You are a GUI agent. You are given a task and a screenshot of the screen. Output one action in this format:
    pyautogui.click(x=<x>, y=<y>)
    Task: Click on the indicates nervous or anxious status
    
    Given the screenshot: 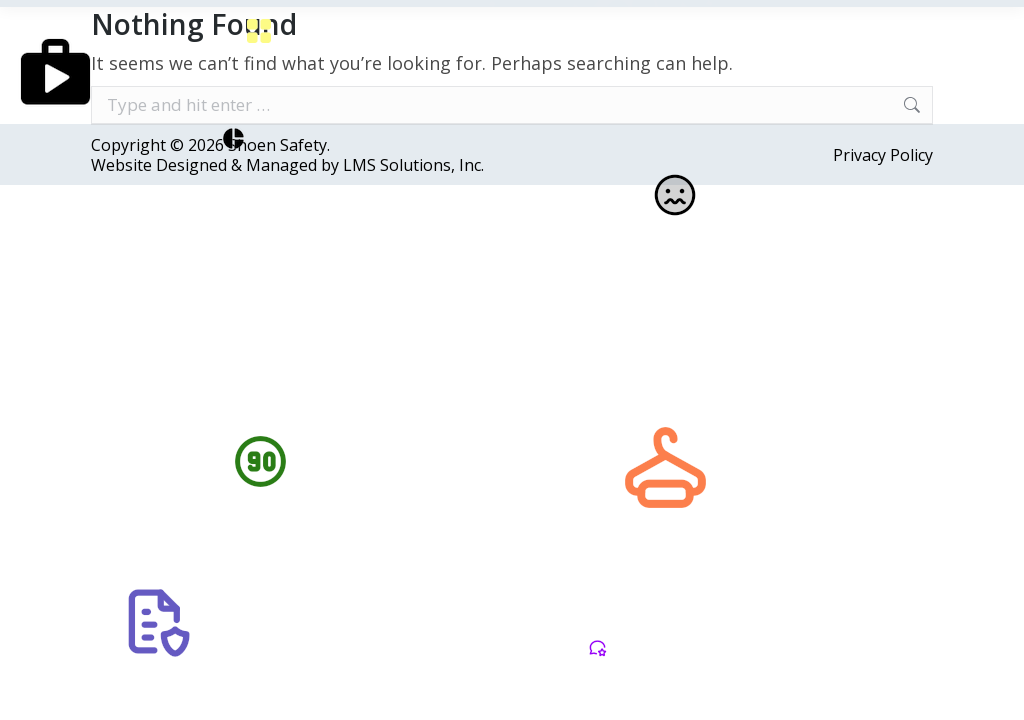 What is the action you would take?
    pyautogui.click(x=675, y=195)
    